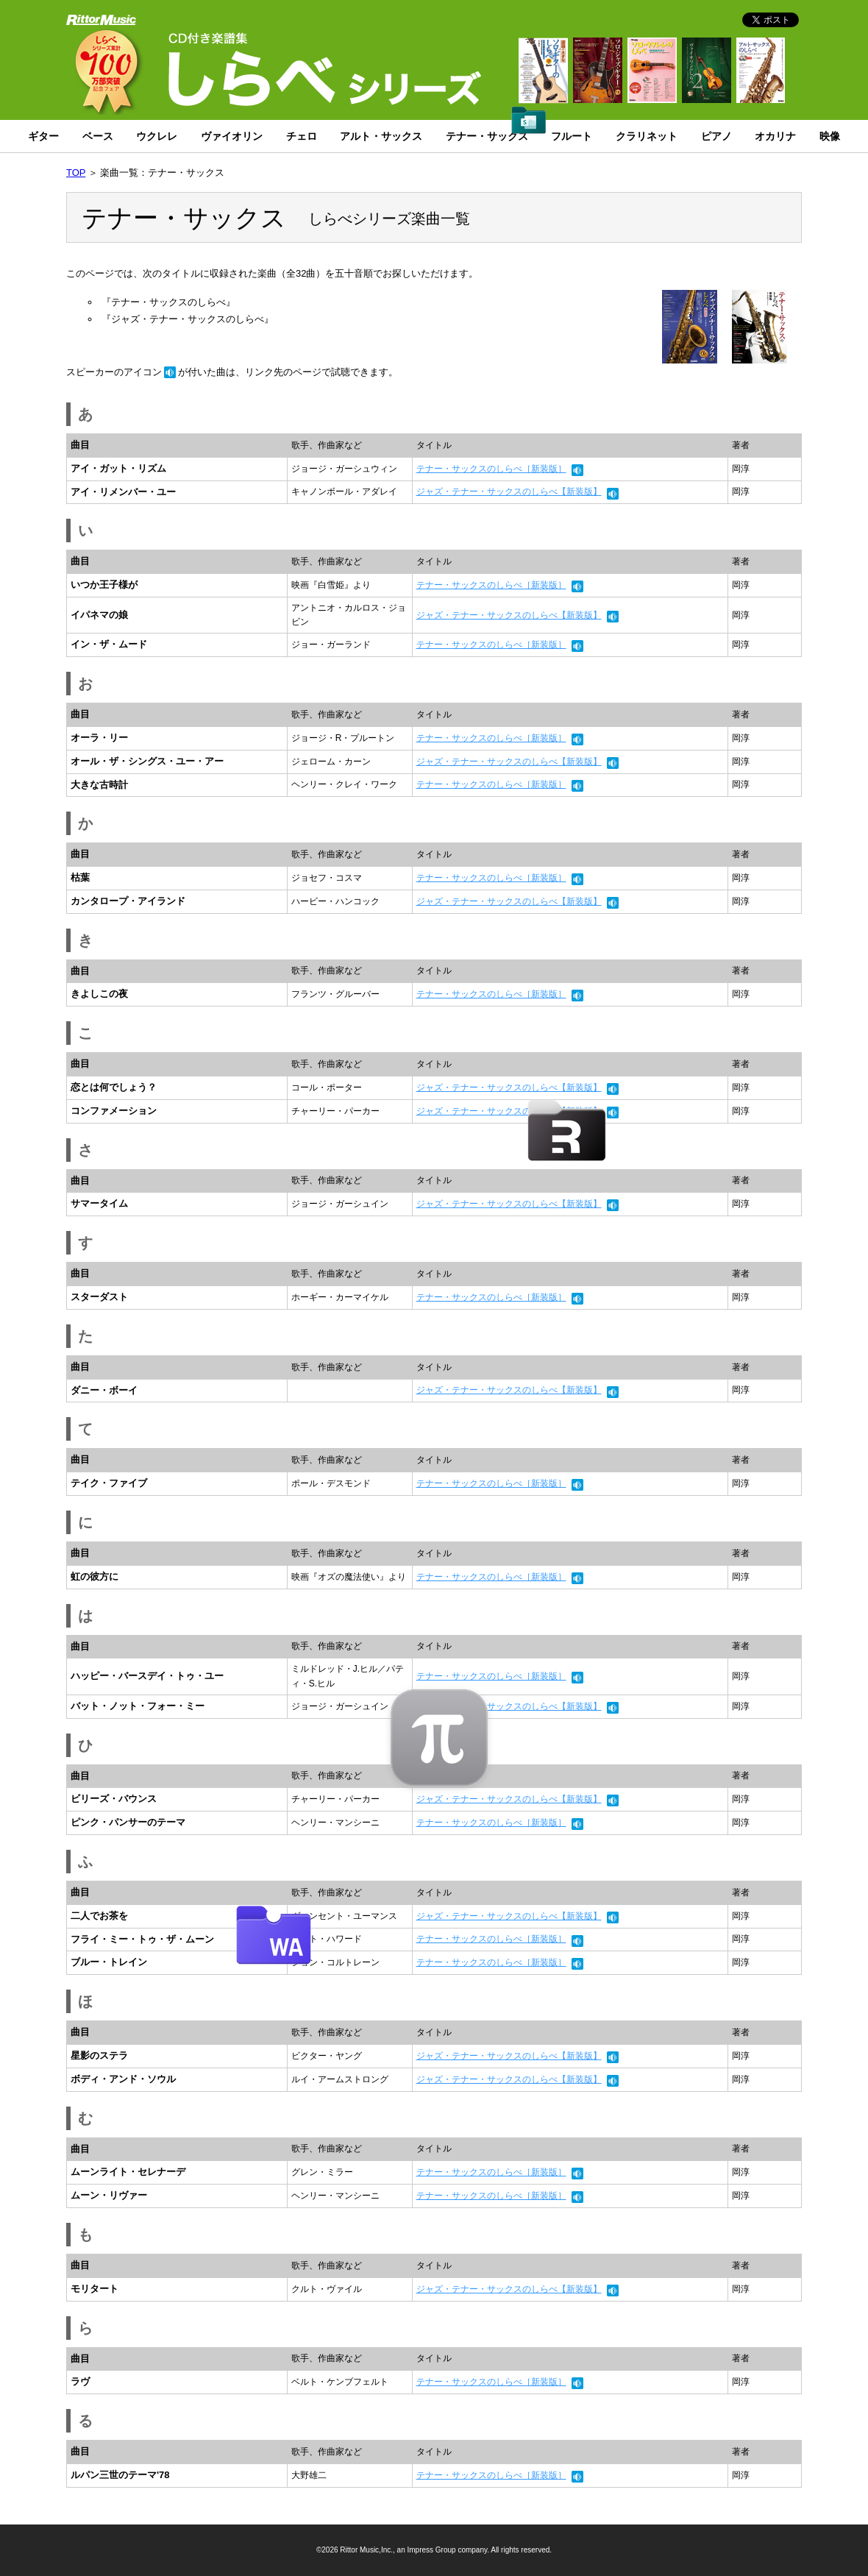 This screenshot has width=868, height=2576. I want to click on folder containing webassembly project files, so click(273, 1937).